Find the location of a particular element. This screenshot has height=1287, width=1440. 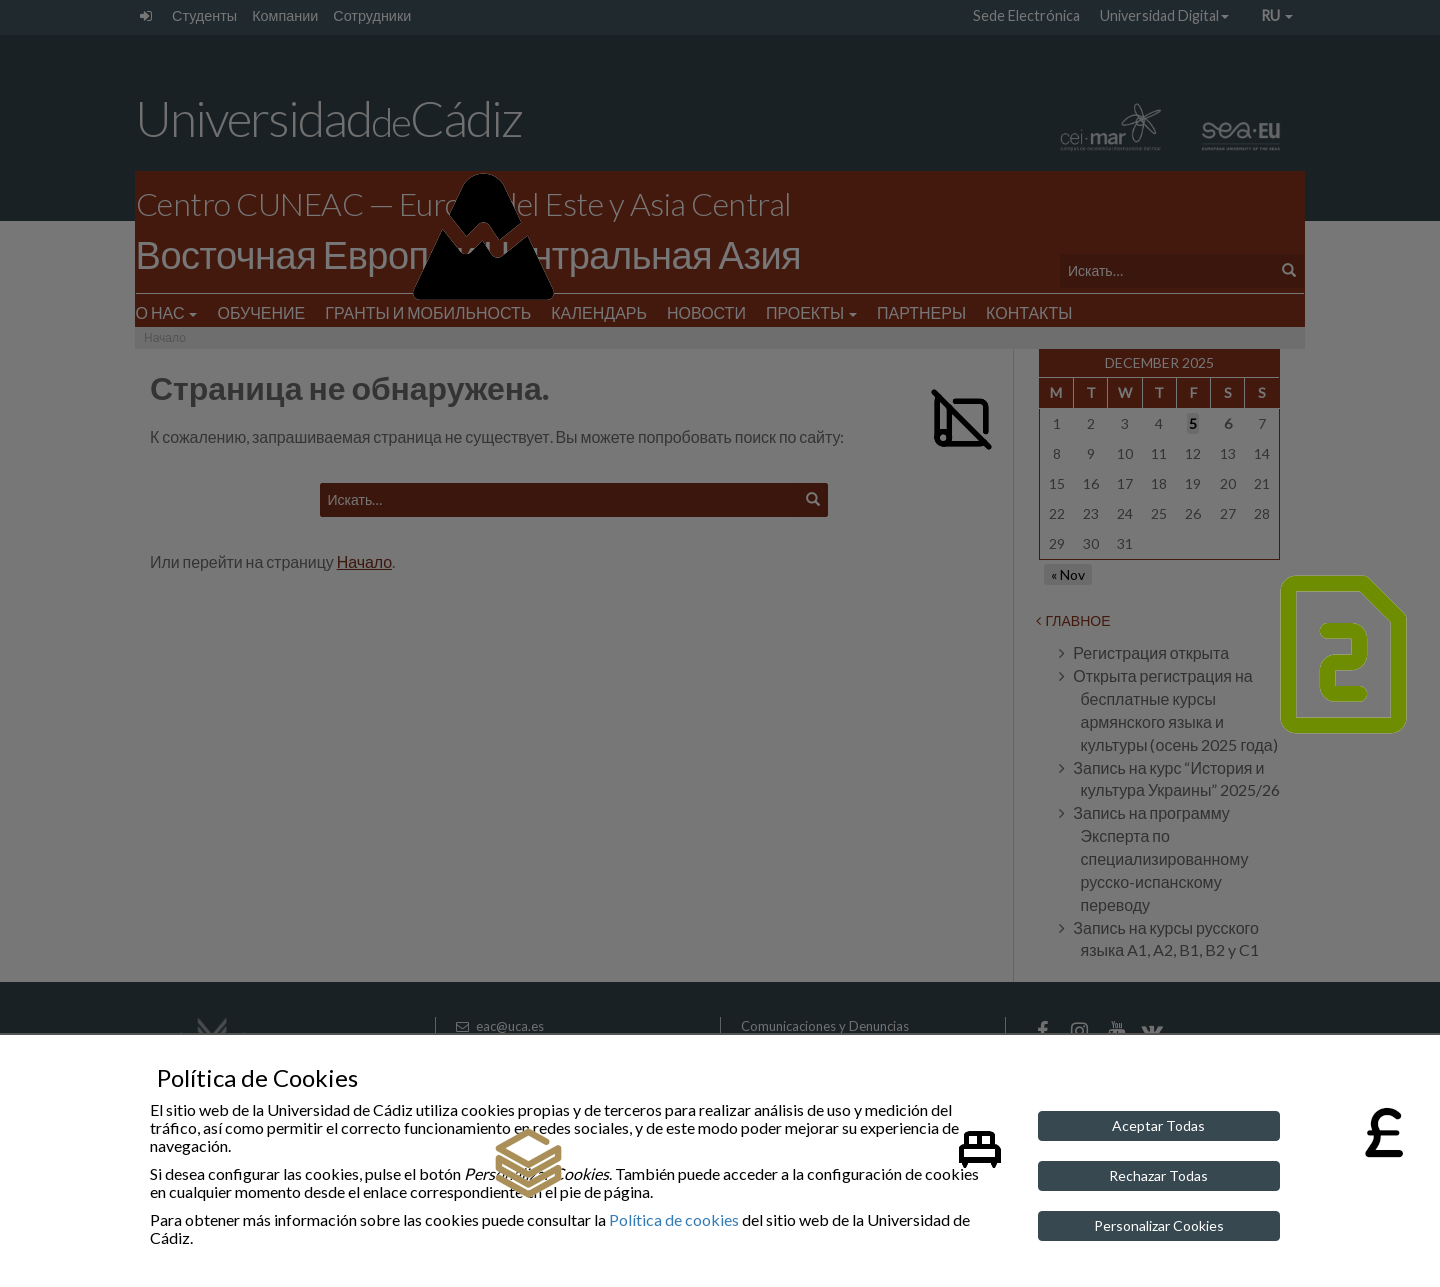

disable wallpaper display is located at coordinates (961, 419).